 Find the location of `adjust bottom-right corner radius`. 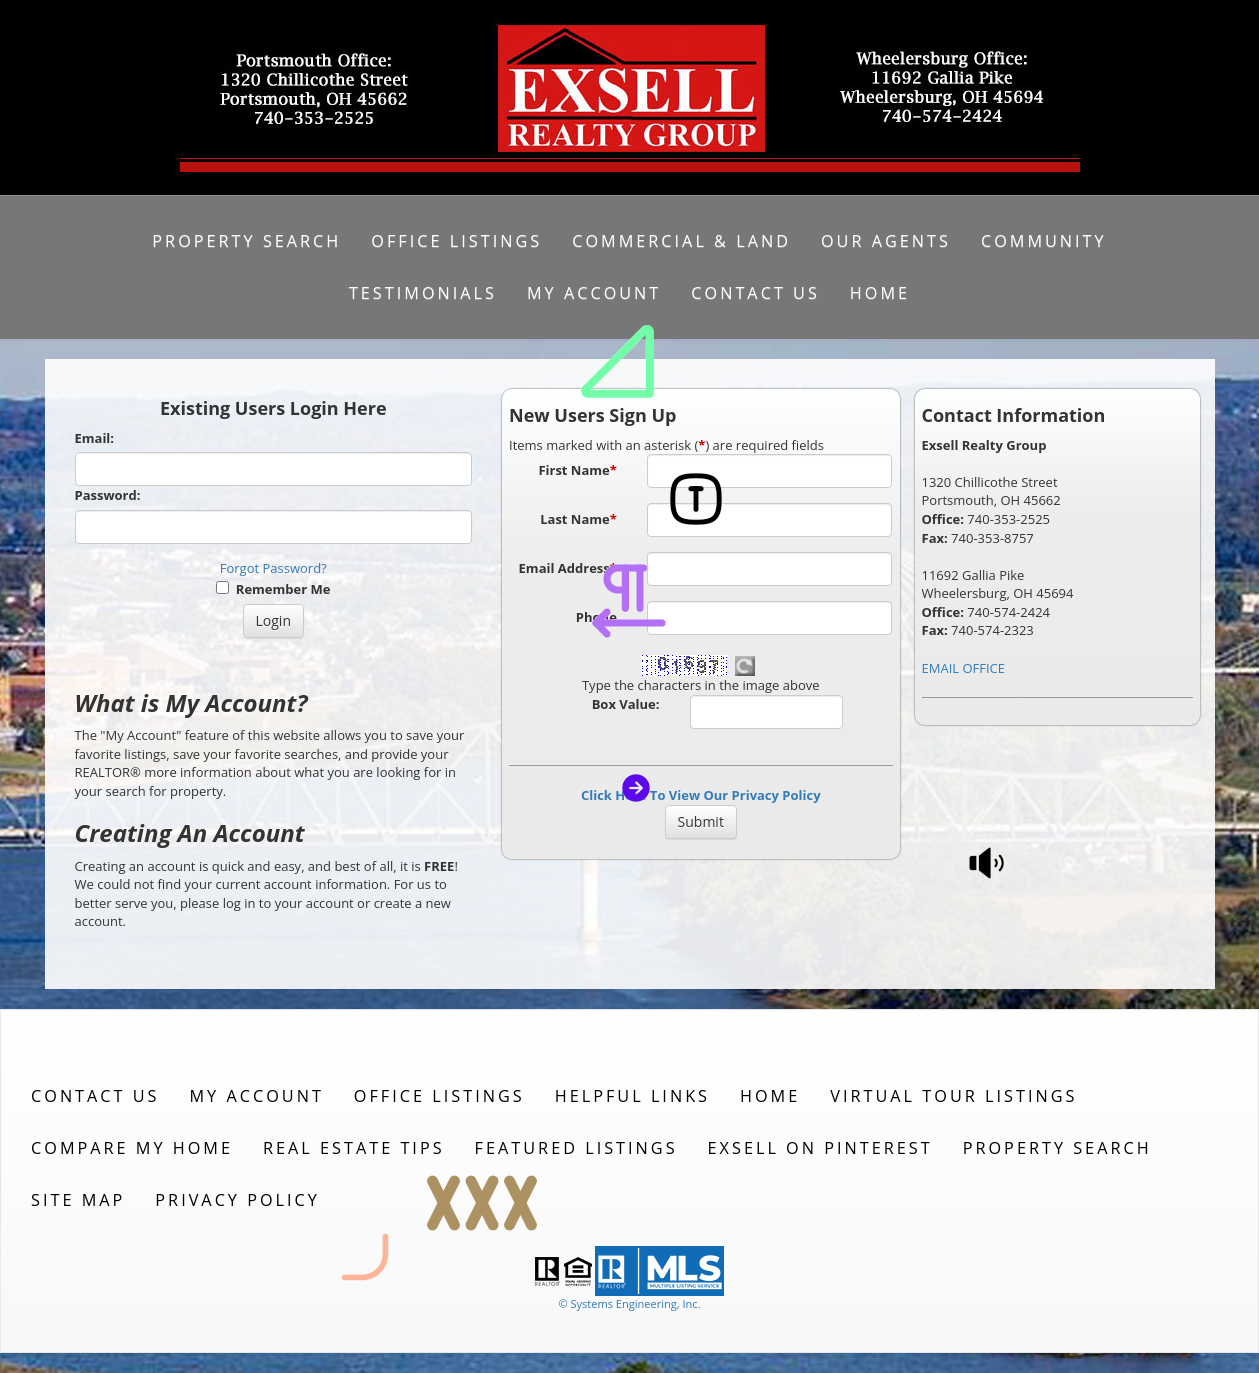

adjust bottom-right corner radius is located at coordinates (365, 1257).